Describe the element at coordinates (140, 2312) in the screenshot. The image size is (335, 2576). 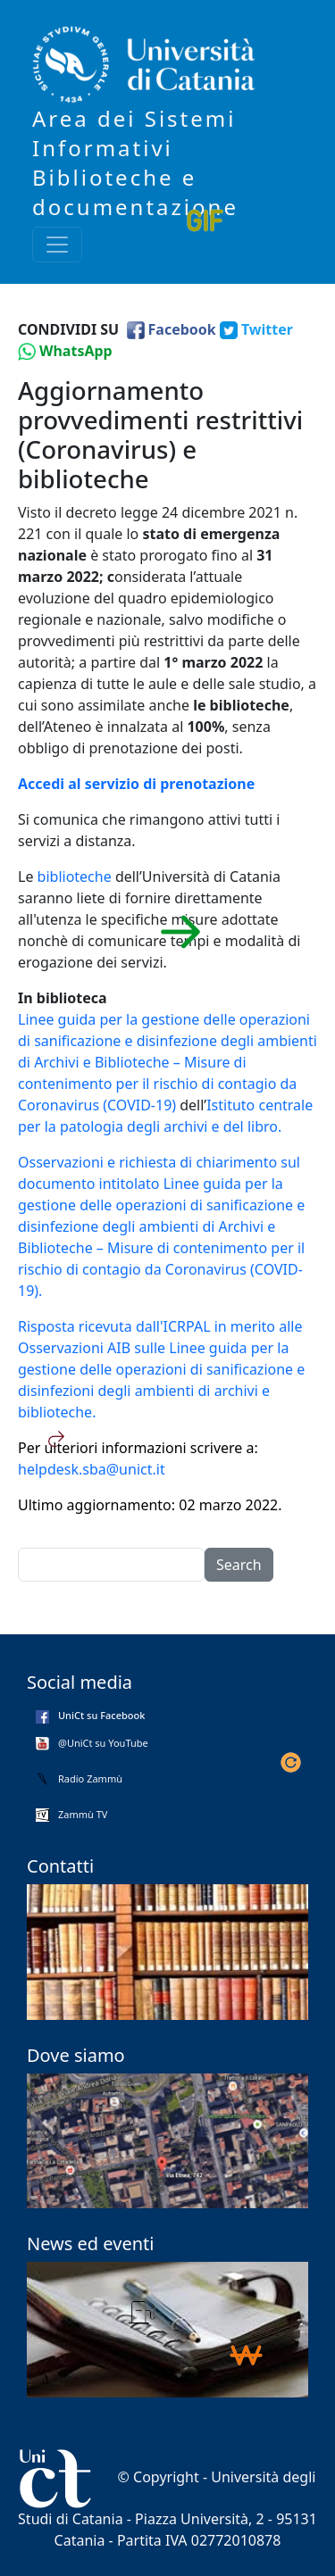
I see `find nearby gas stations` at that location.